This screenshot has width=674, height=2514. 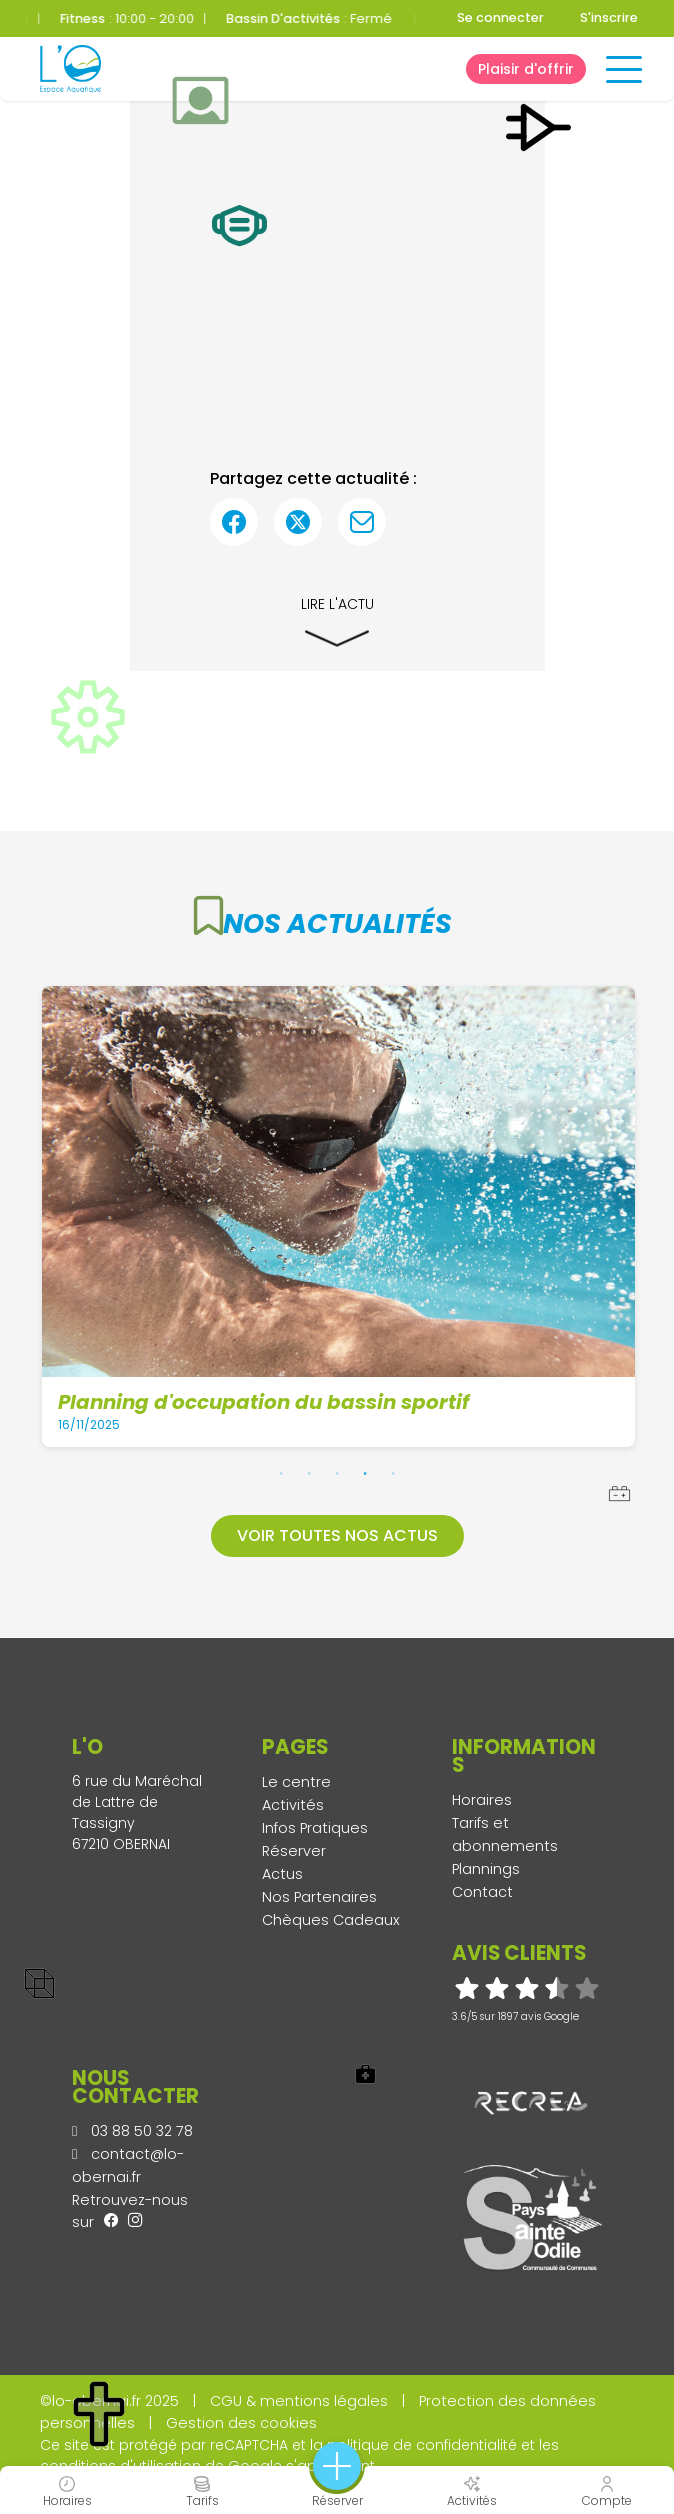 What do you see at coordinates (200, 100) in the screenshot?
I see `view user profile` at bounding box center [200, 100].